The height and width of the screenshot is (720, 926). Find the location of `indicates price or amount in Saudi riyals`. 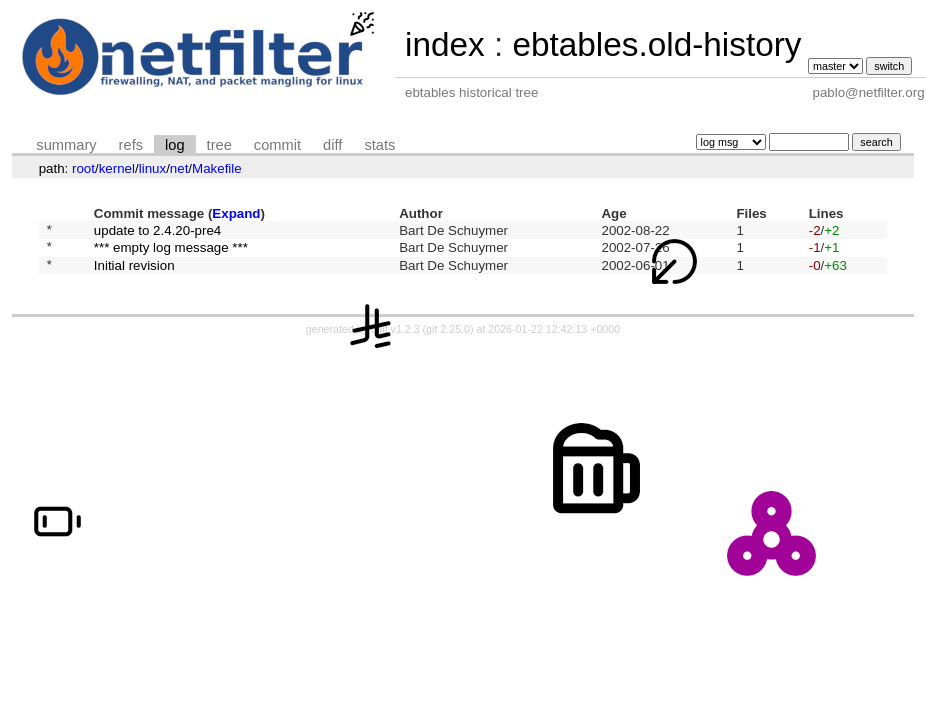

indicates price or amount in Saudi riyals is located at coordinates (371, 327).